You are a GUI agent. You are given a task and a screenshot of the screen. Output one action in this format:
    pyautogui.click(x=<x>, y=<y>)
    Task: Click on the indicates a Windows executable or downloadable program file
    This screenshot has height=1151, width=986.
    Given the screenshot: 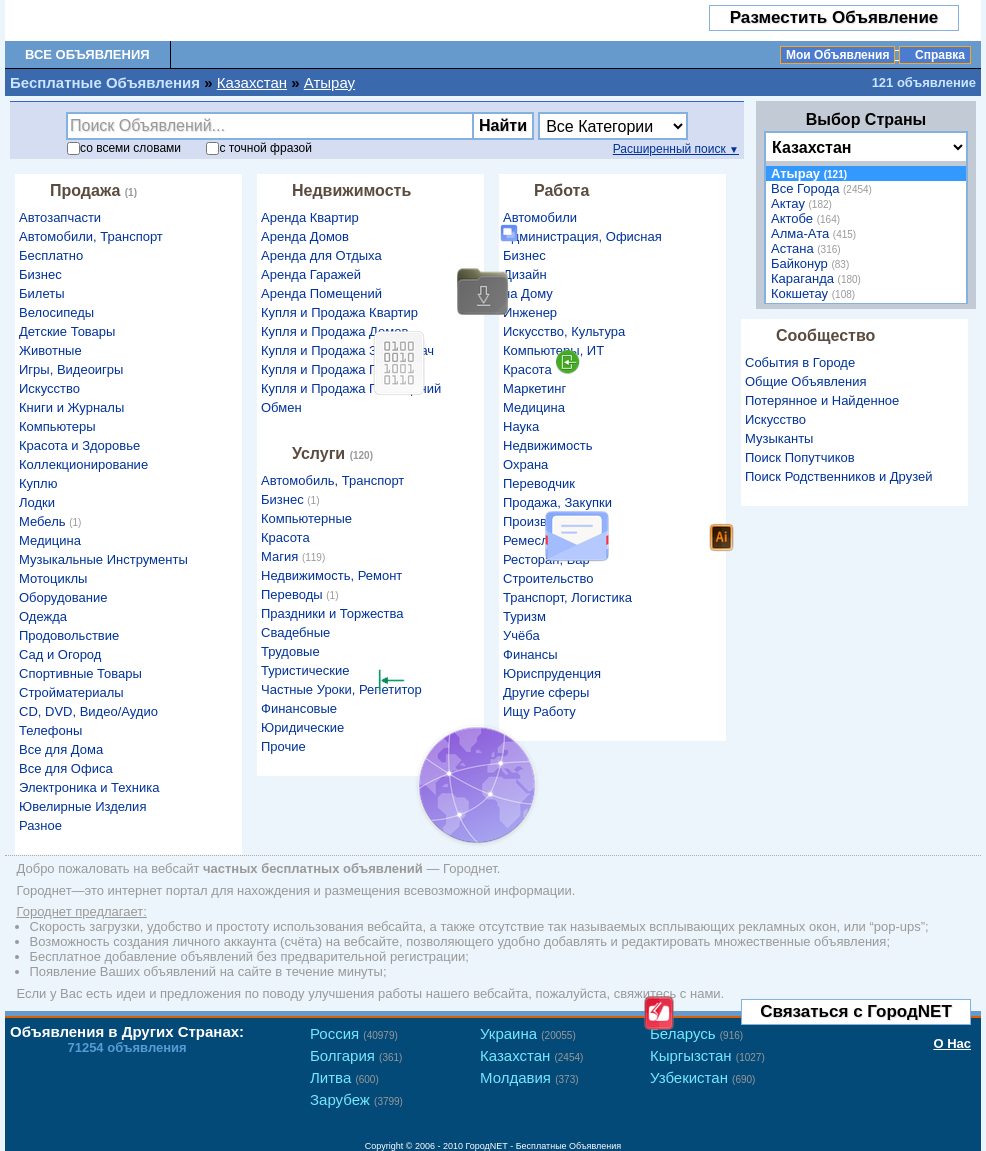 What is the action you would take?
    pyautogui.click(x=399, y=363)
    